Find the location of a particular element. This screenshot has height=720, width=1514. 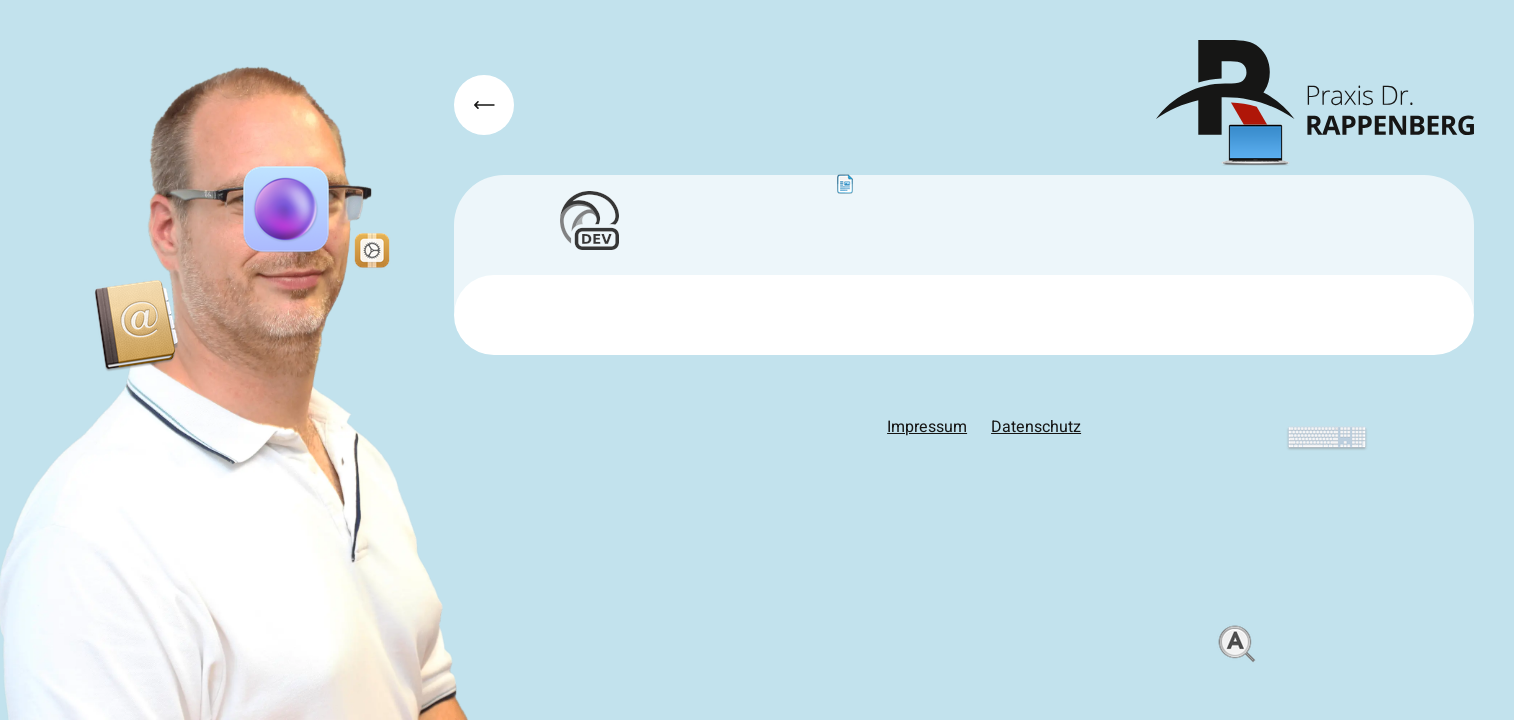

a system component or runtime file is located at coordinates (372, 251).